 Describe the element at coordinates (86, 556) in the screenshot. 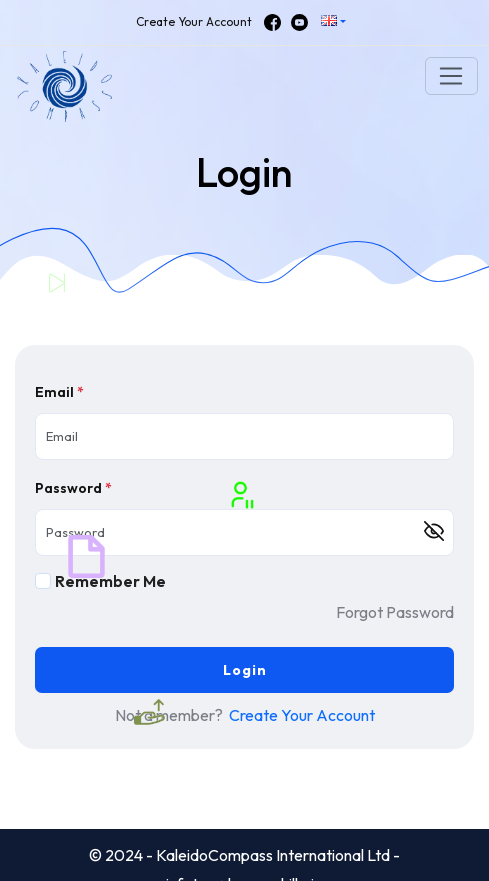

I see `view or open a file` at that location.